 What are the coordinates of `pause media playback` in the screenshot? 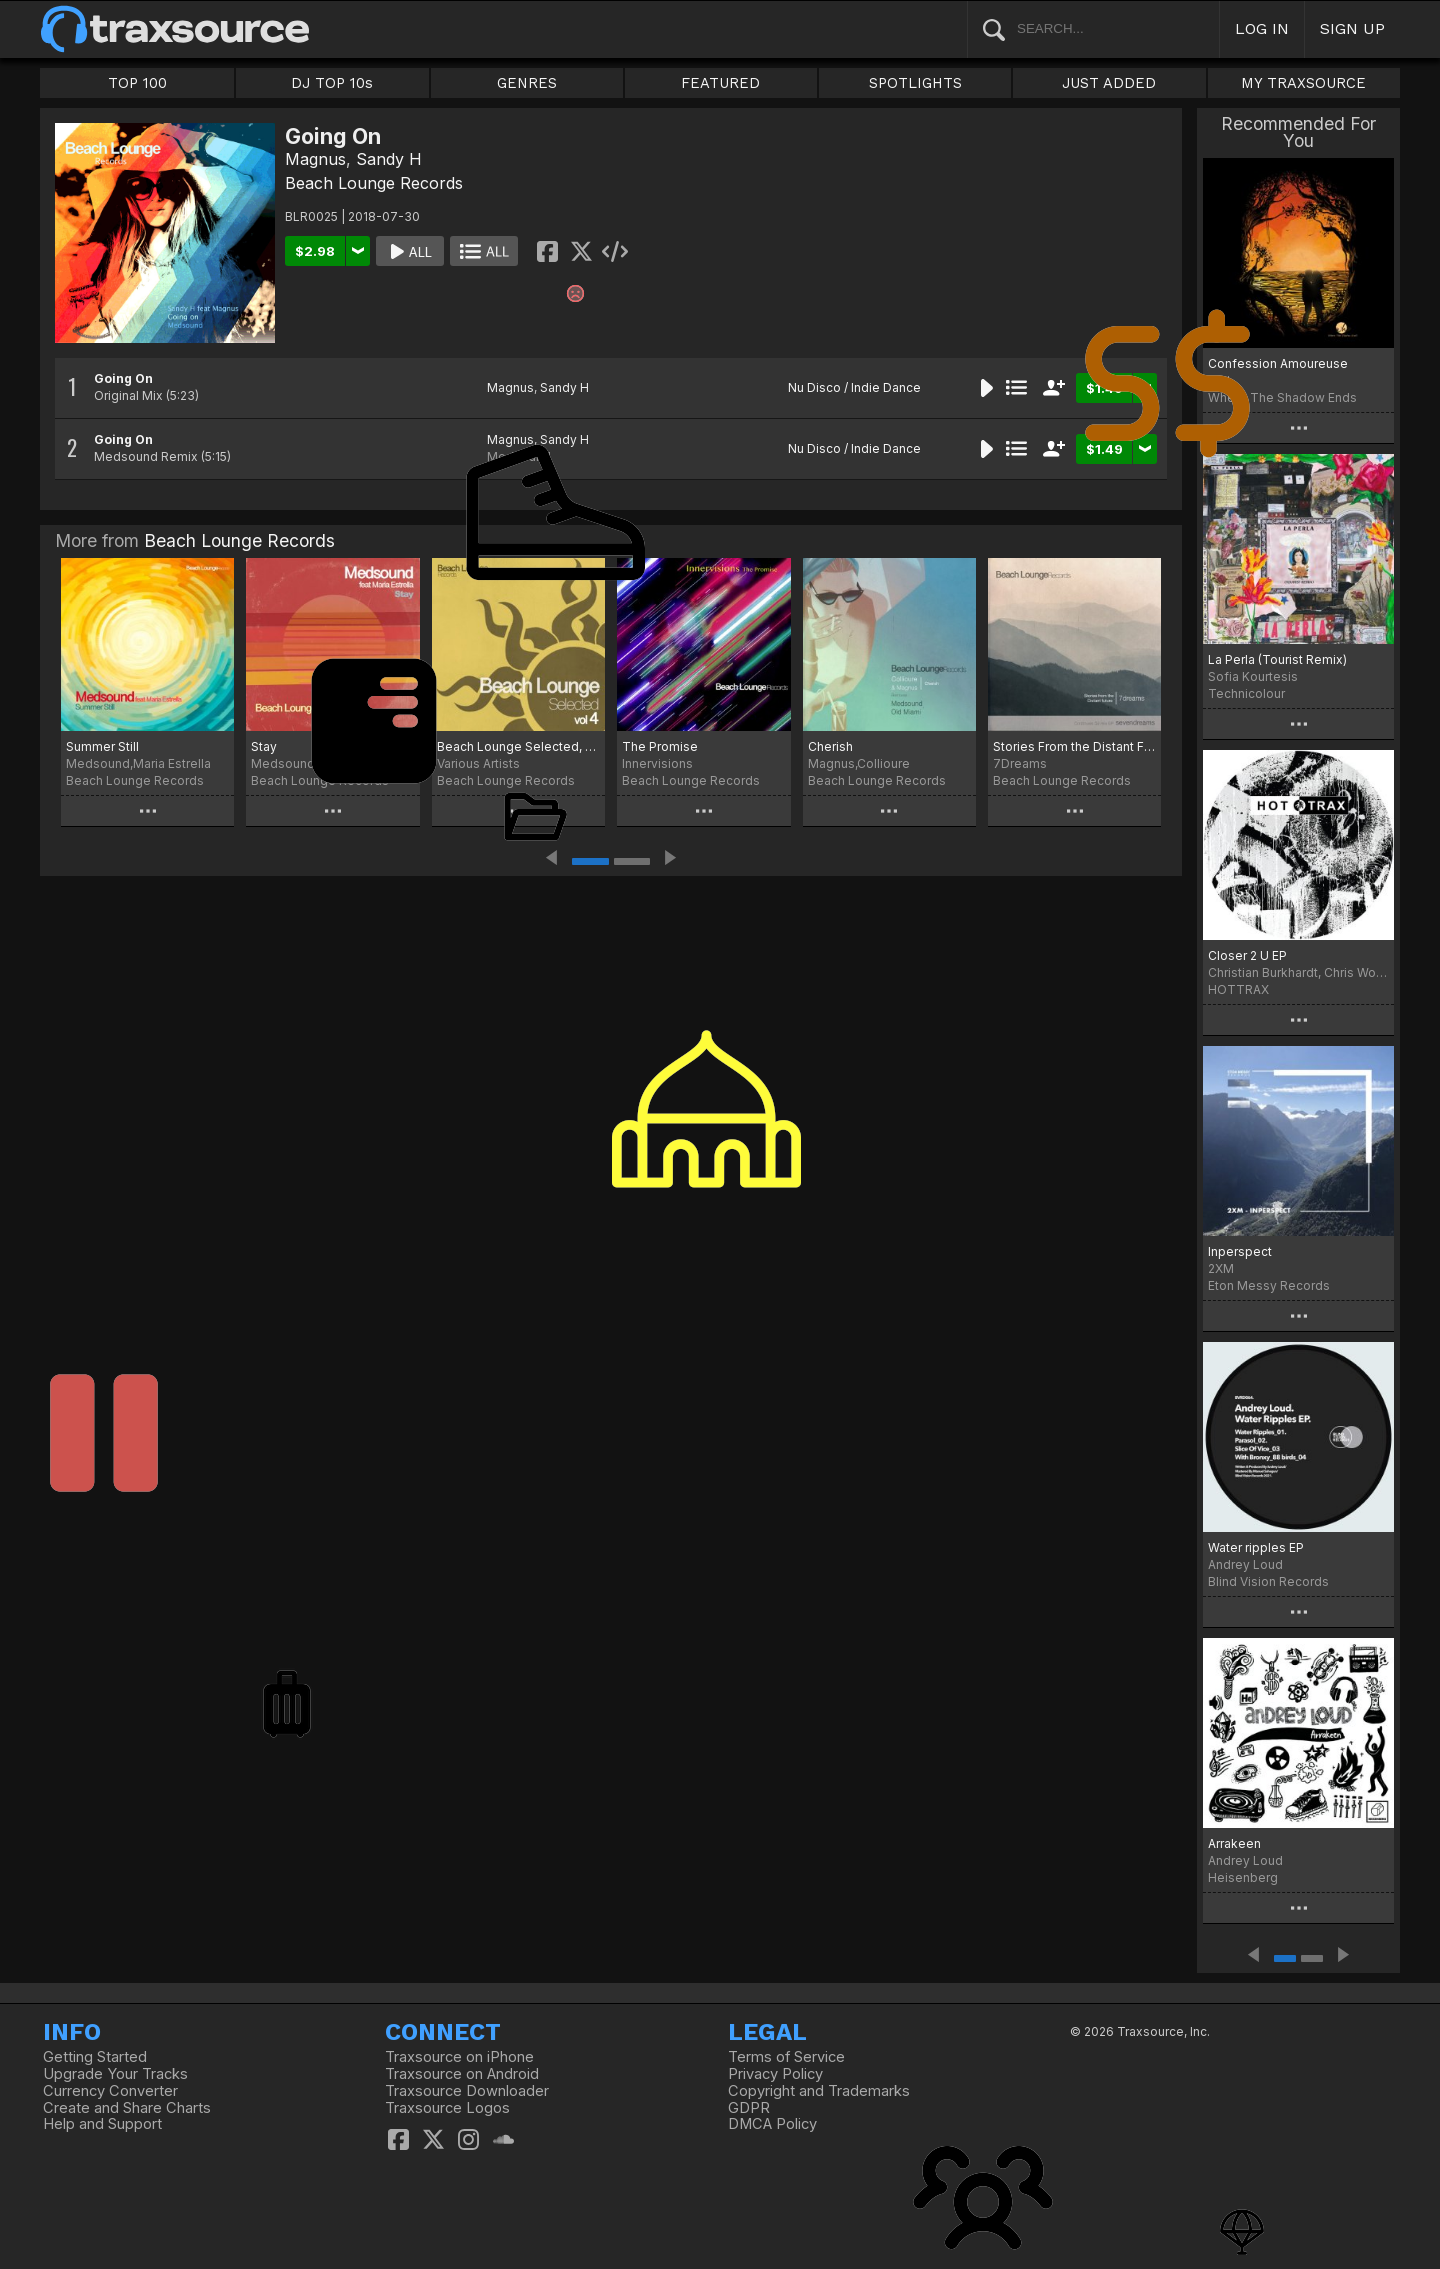 It's located at (104, 1433).